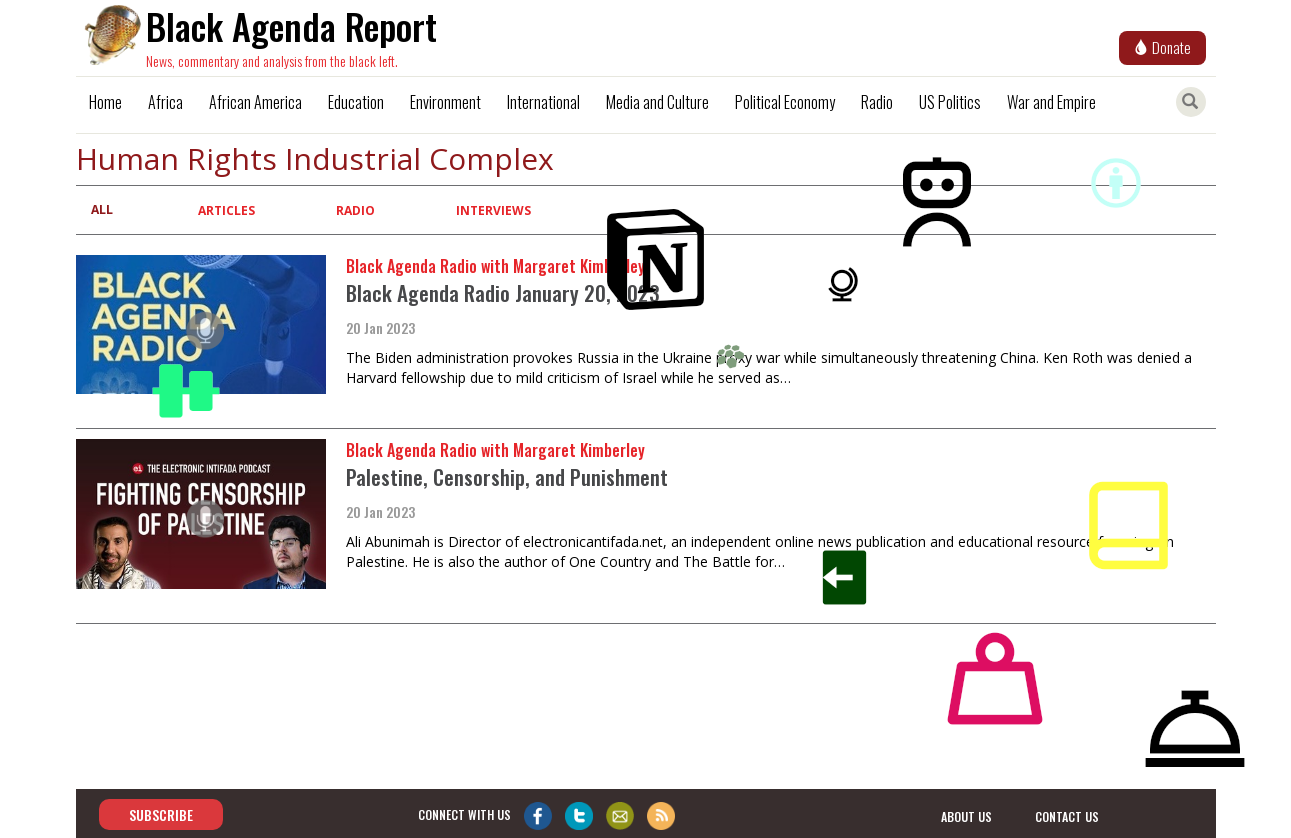  I want to click on H3 geospatial indexing system logo, so click(730, 356).